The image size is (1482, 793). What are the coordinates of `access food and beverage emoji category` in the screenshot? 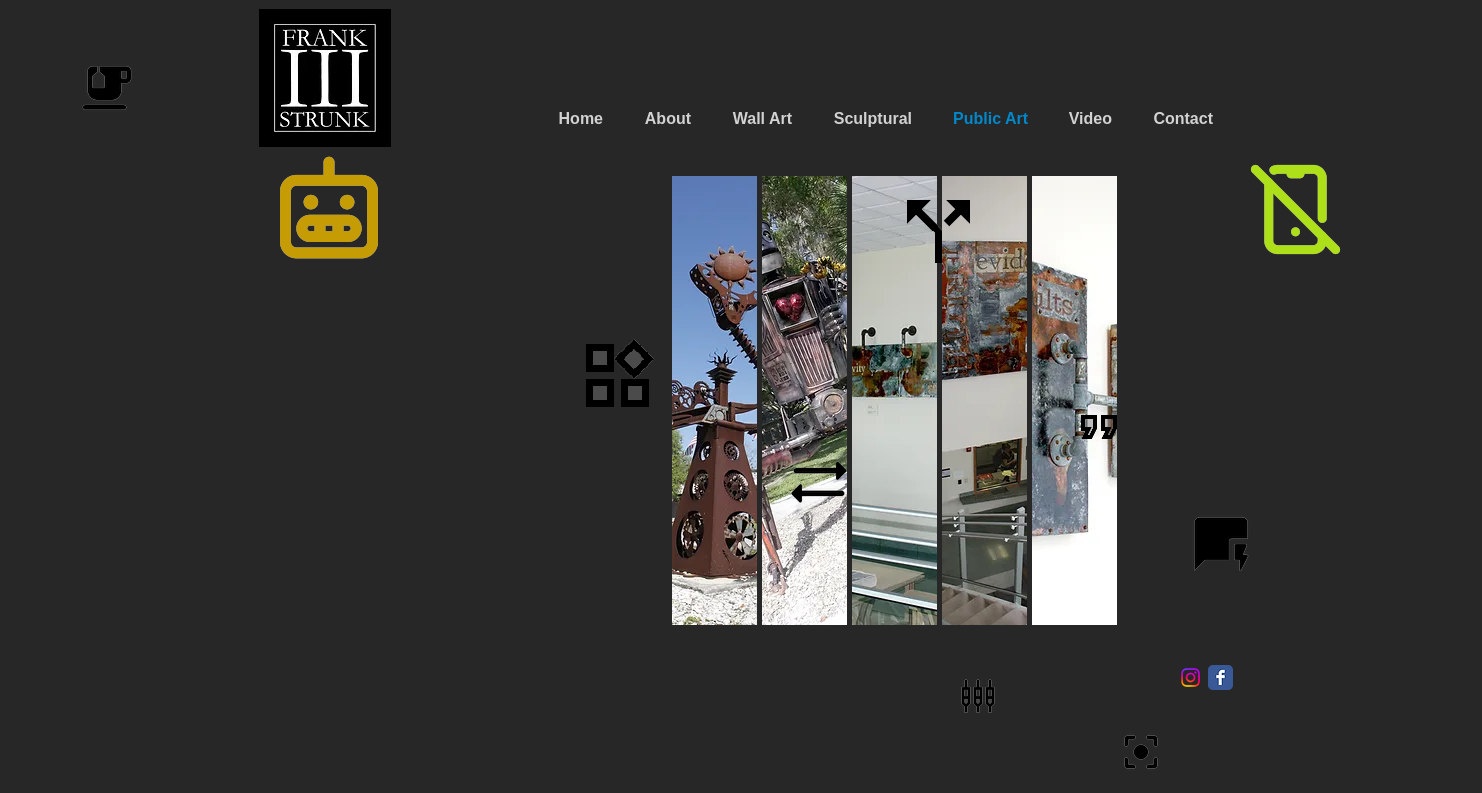 It's located at (107, 88).